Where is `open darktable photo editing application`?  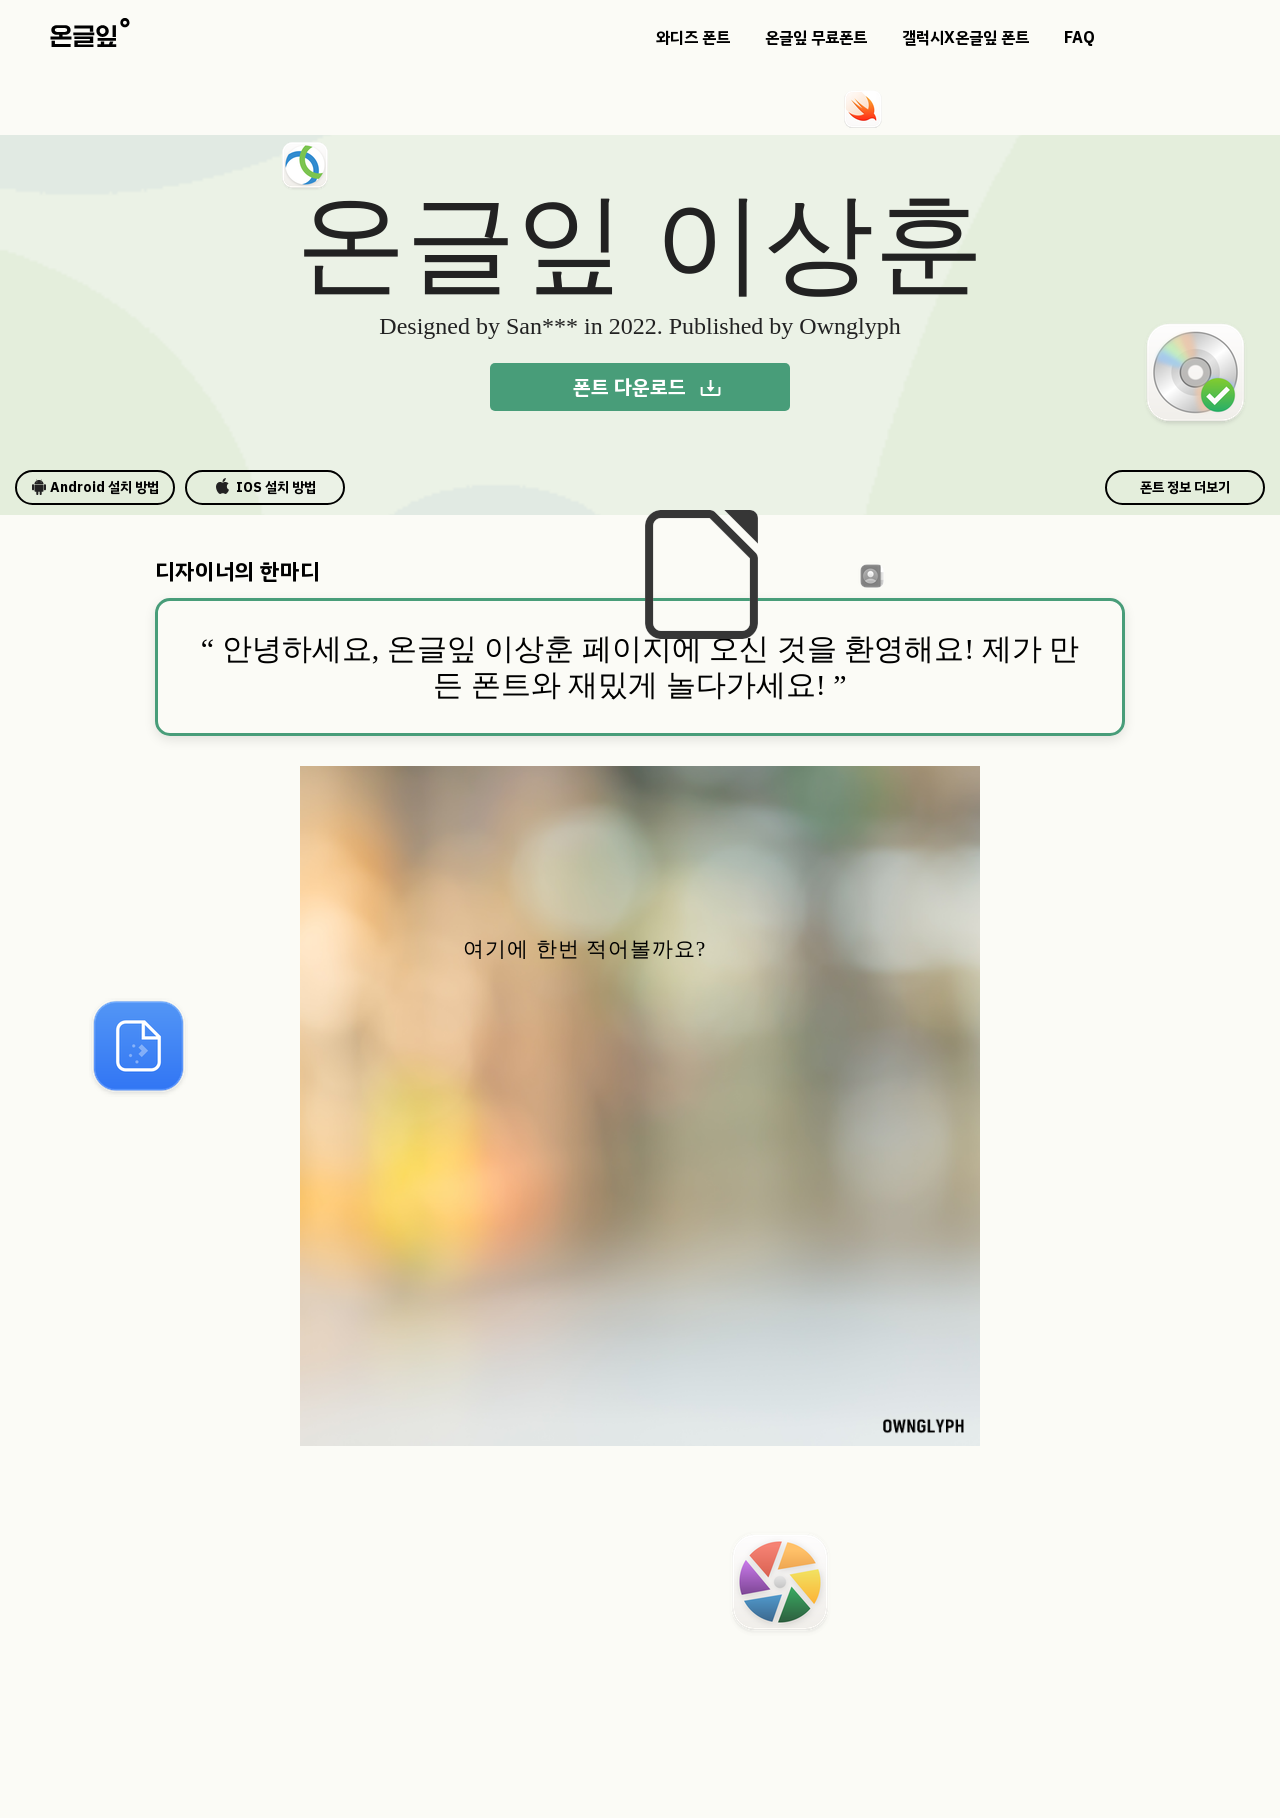 open darktable photo editing application is located at coordinates (780, 1582).